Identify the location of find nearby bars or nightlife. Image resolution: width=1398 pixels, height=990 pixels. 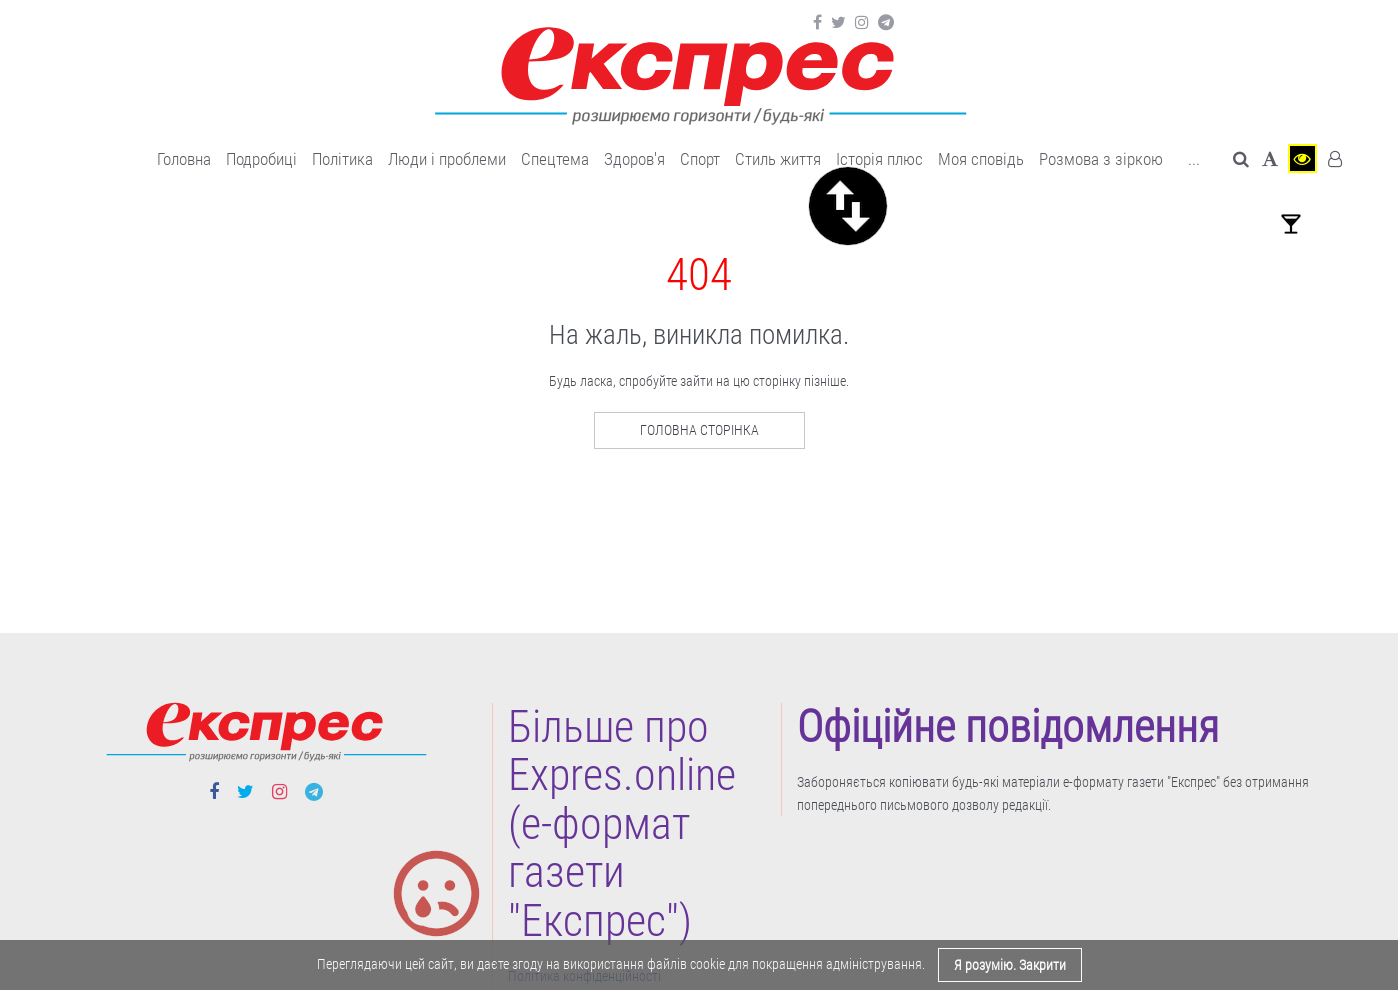
(1291, 224).